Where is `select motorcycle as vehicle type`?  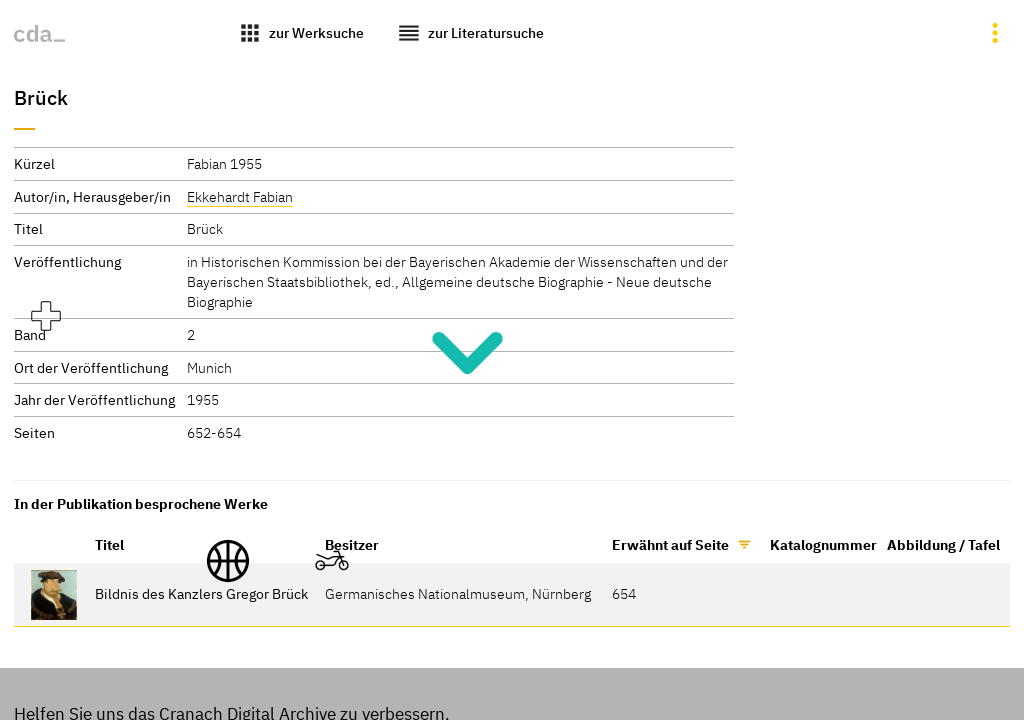 select motorcycle as vehicle type is located at coordinates (332, 561).